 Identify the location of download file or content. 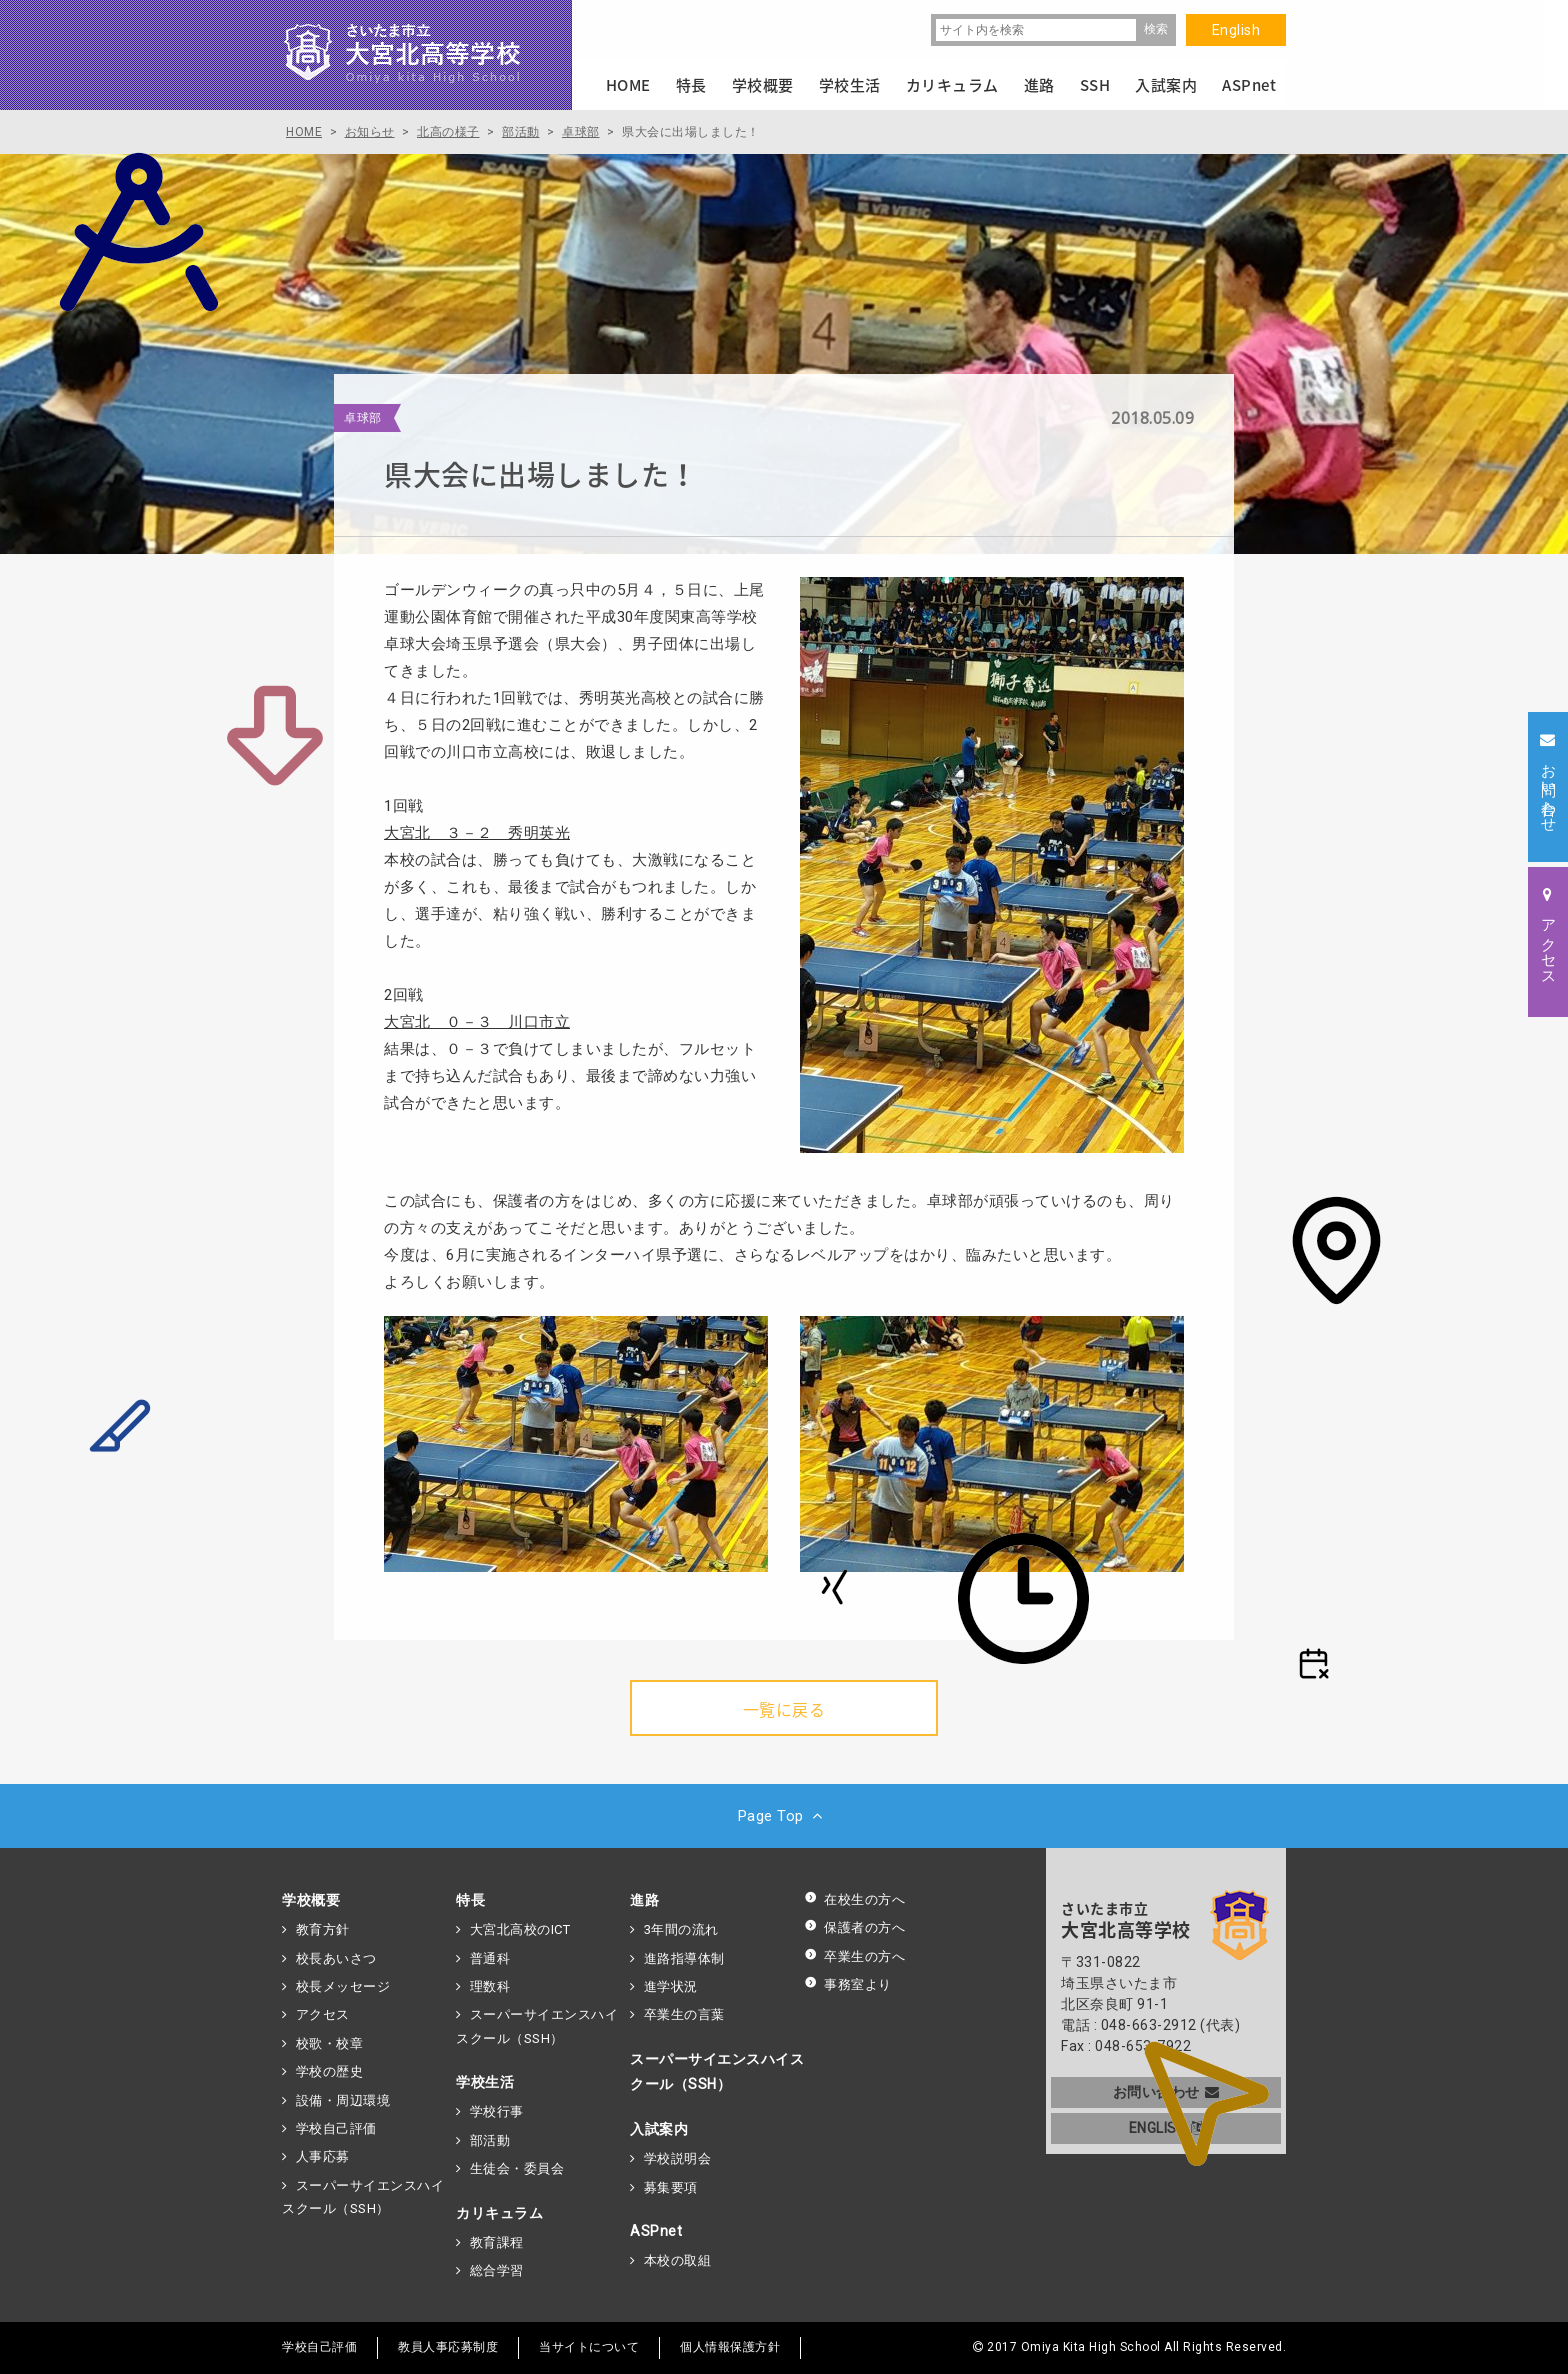
(275, 733).